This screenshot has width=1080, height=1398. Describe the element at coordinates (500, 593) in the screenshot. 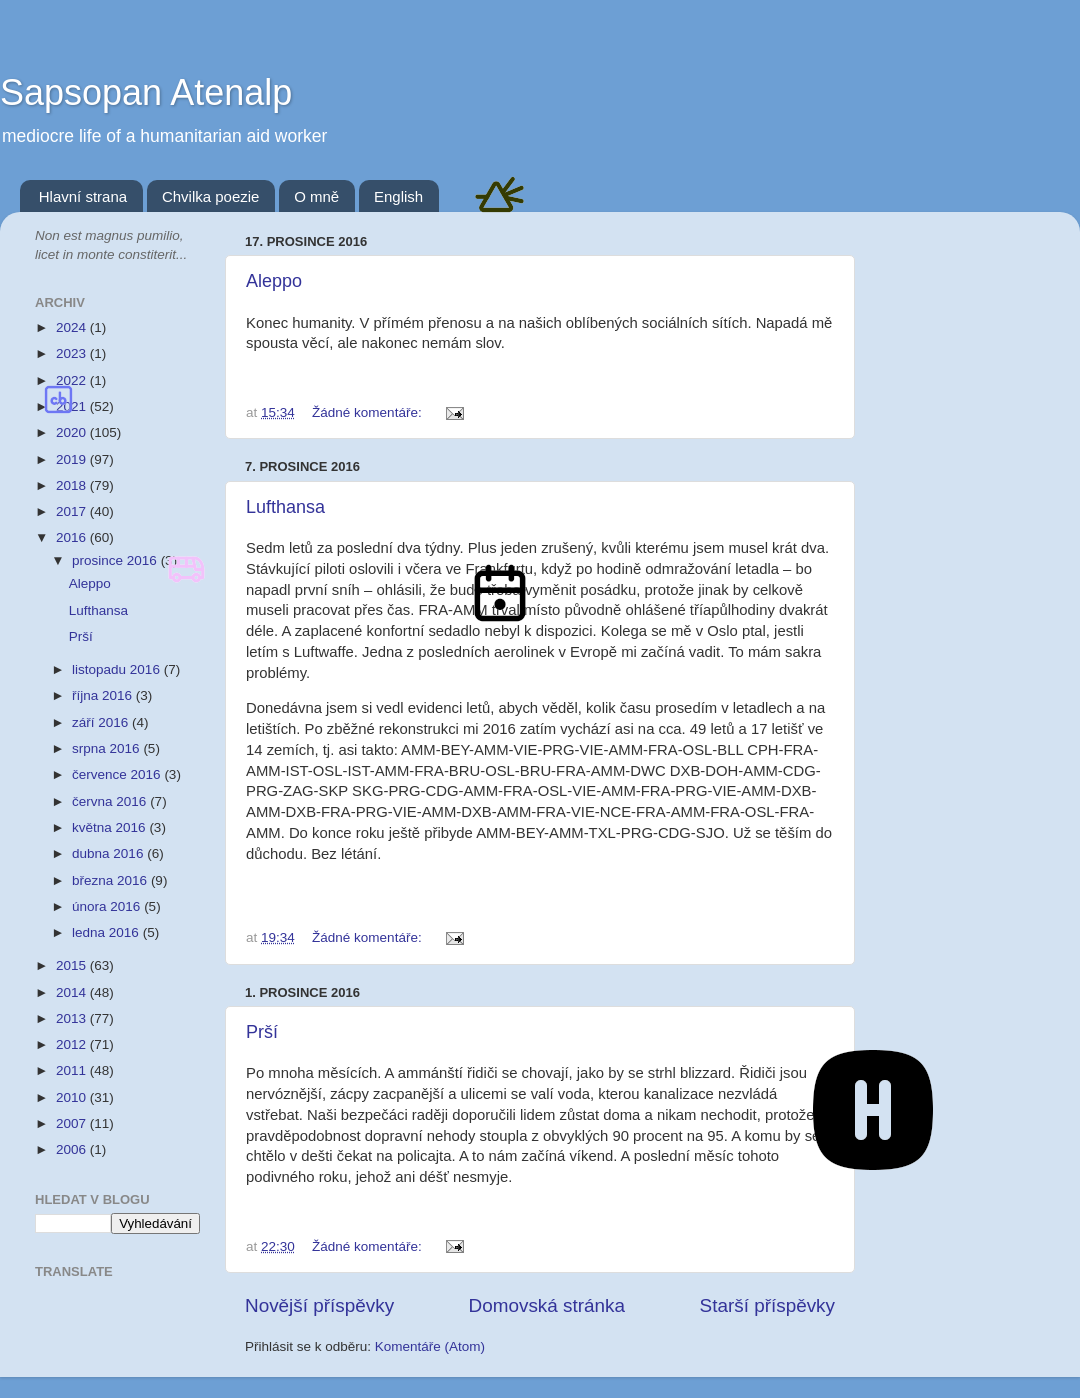

I see `view upcoming deadlines or due dates` at that location.